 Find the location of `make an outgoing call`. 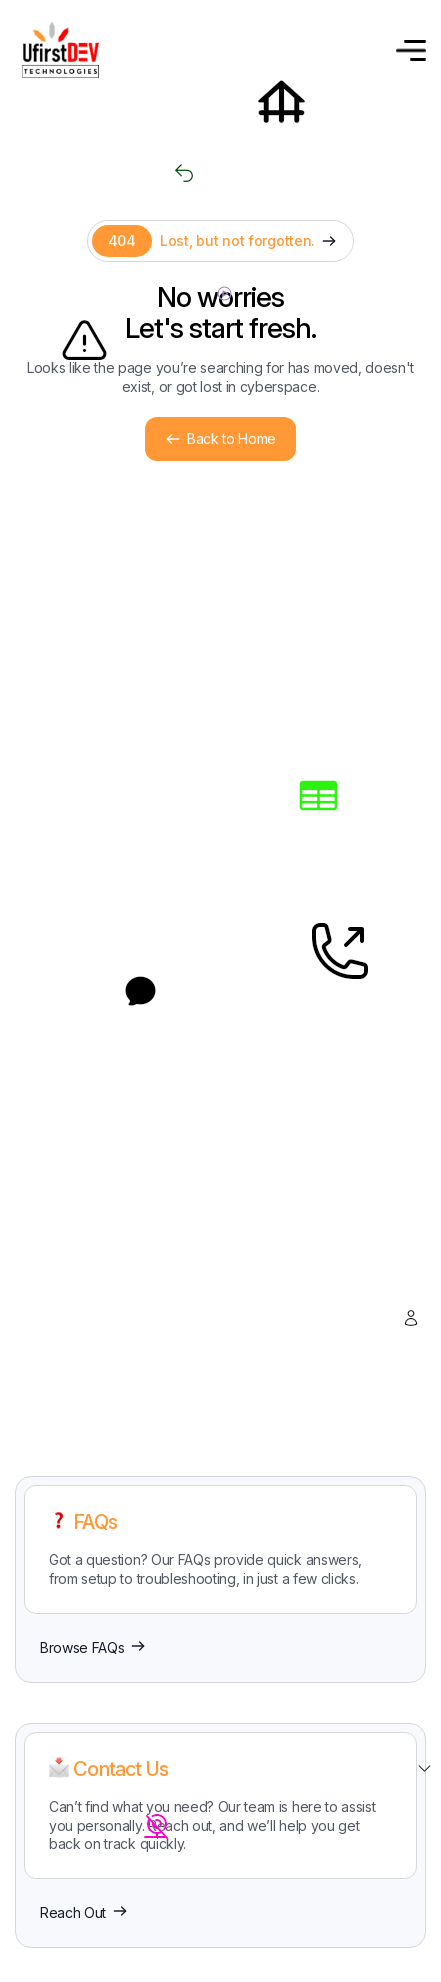

make an outgoing call is located at coordinates (340, 951).